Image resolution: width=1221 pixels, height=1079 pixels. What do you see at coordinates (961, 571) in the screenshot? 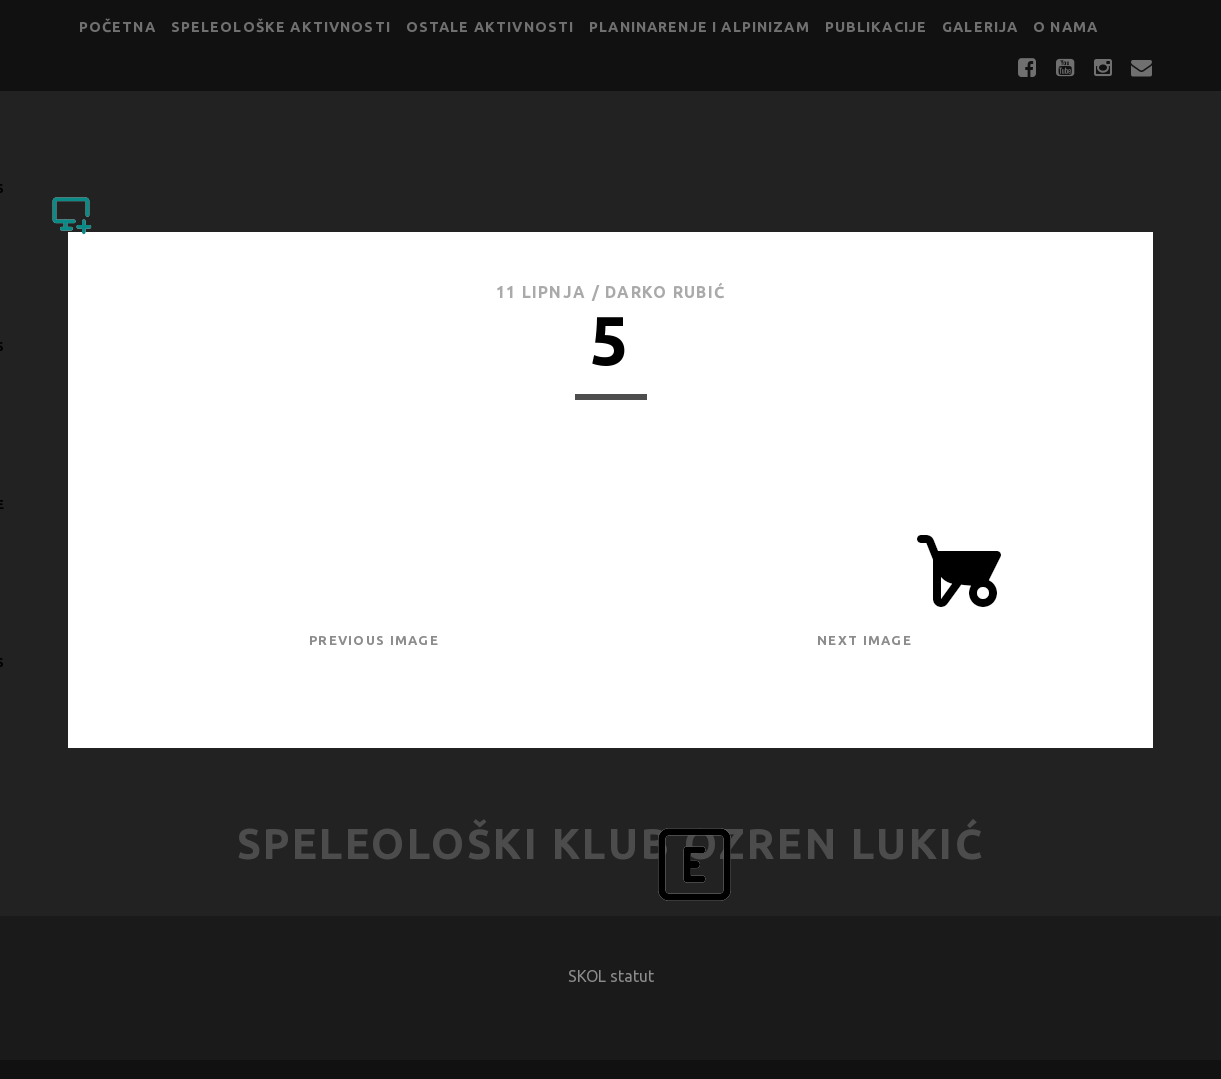
I see `access gardening tools or supplies` at bounding box center [961, 571].